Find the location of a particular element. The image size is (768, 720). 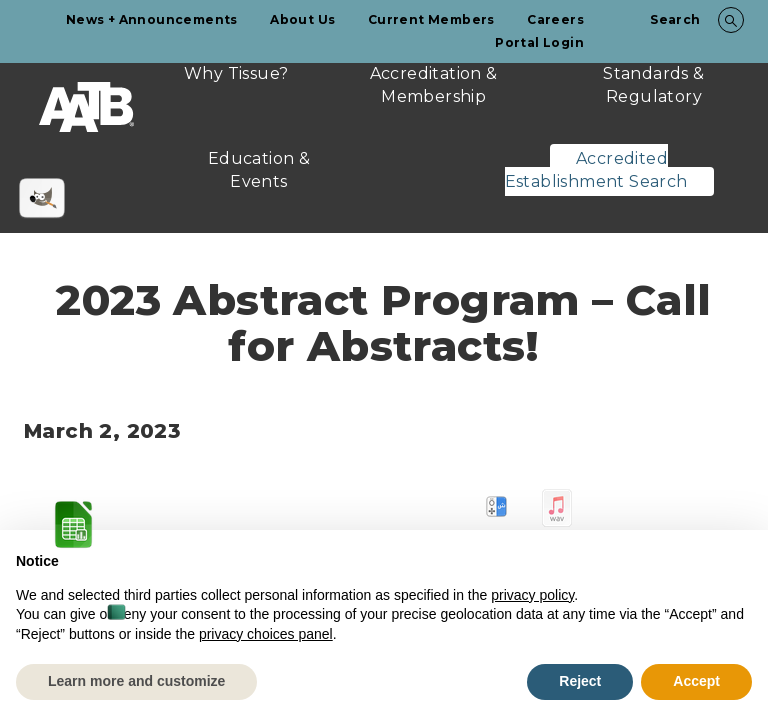

open a GIMP project file is located at coordinates (42, 197).